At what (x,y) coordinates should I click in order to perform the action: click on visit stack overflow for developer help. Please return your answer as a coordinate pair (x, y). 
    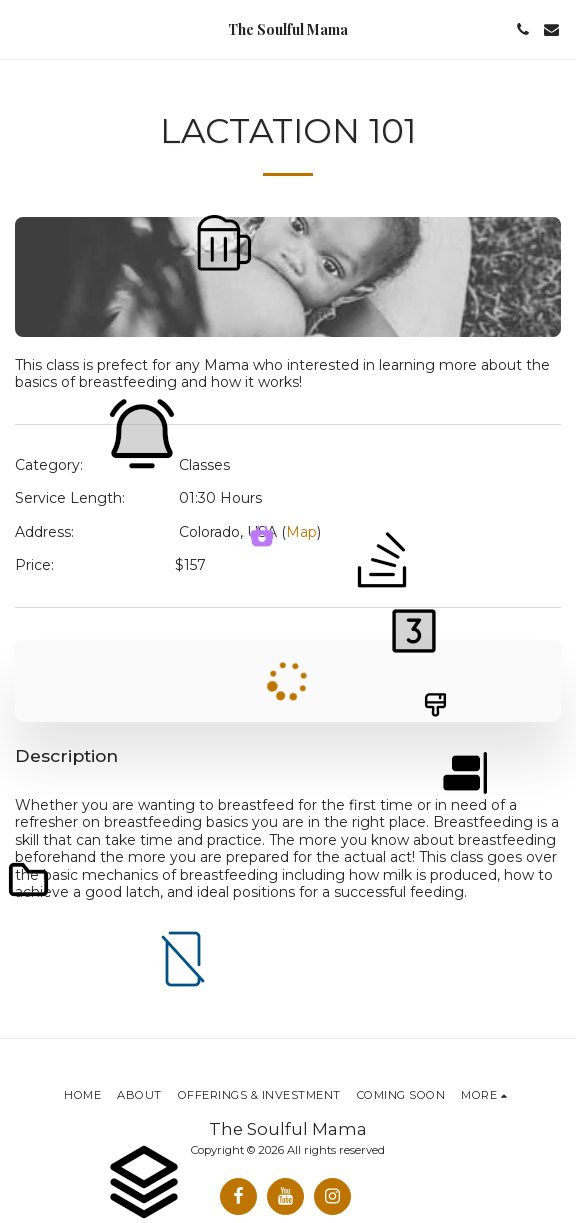
    Looking at the image, I should click on (382, 561).